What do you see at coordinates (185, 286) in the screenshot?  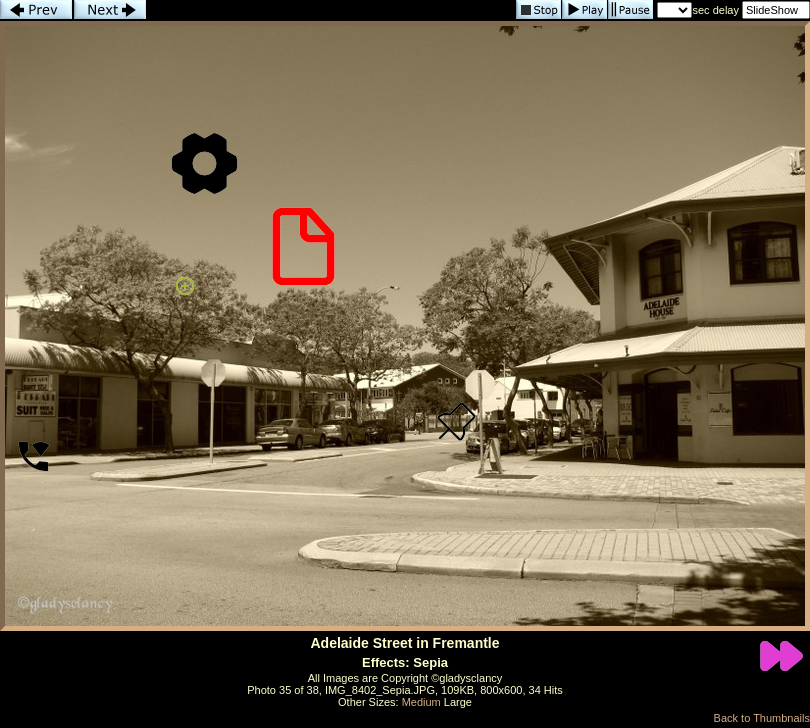 I see `add a new item` at bounding box center [185, 286].